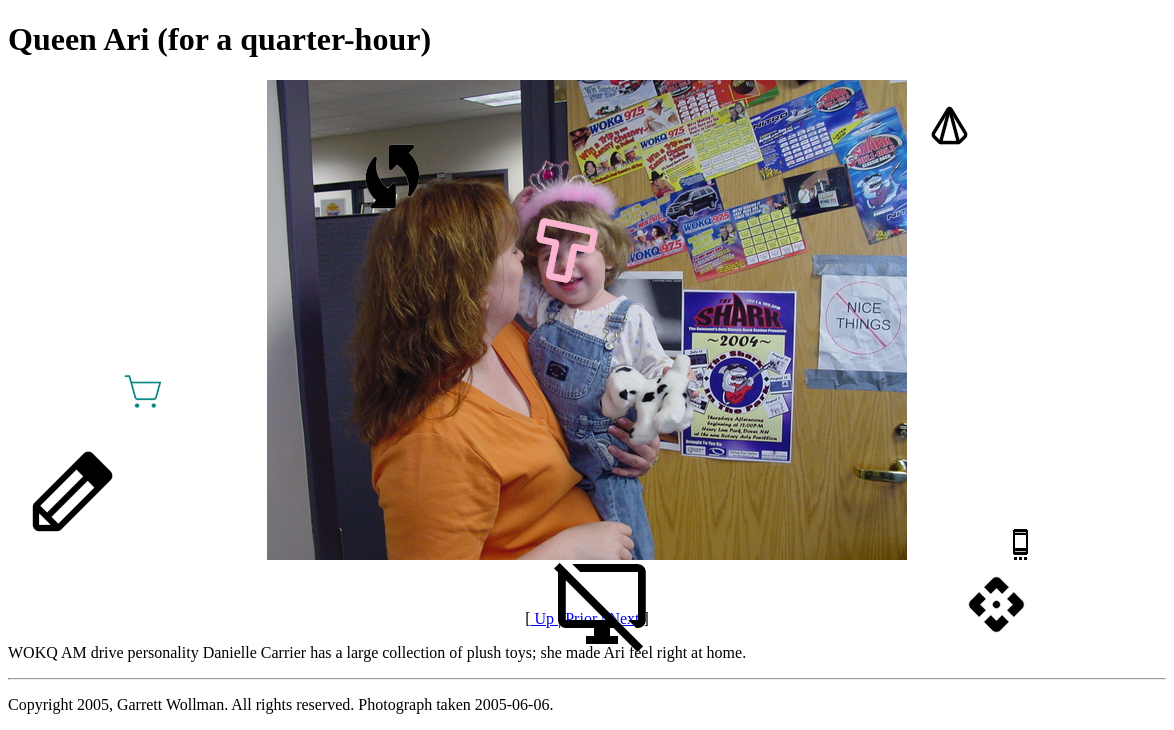  I want to click on desktop access is currently disabled, so click(602, 604).